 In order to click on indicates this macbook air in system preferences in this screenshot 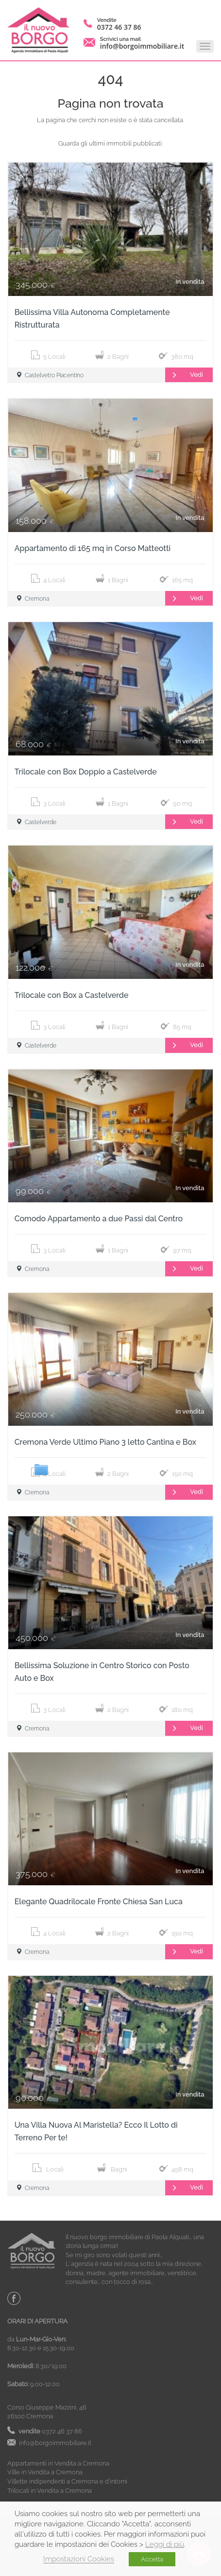, I will do `click(135, 419)`.